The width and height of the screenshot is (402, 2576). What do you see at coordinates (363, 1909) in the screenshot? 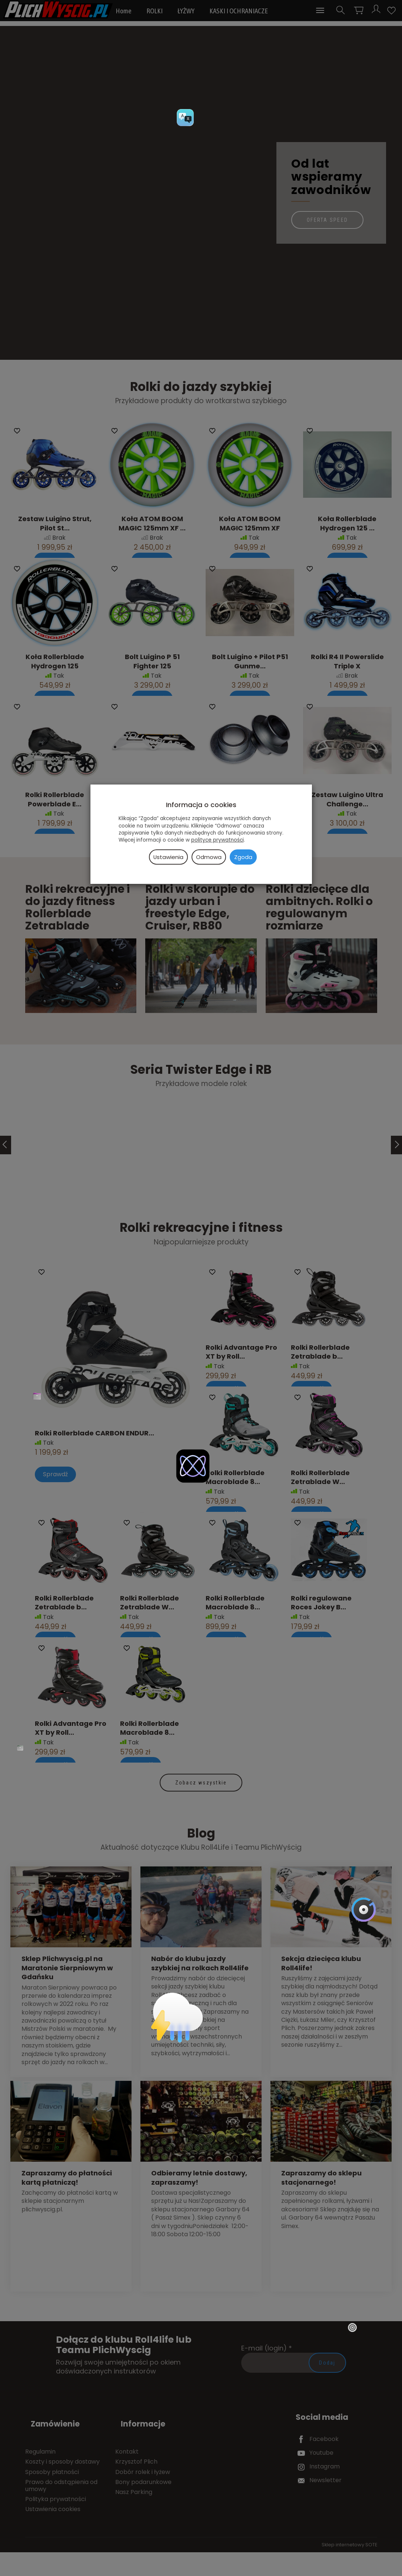
I see `open groove music app` at bounding box center [363, 1909].